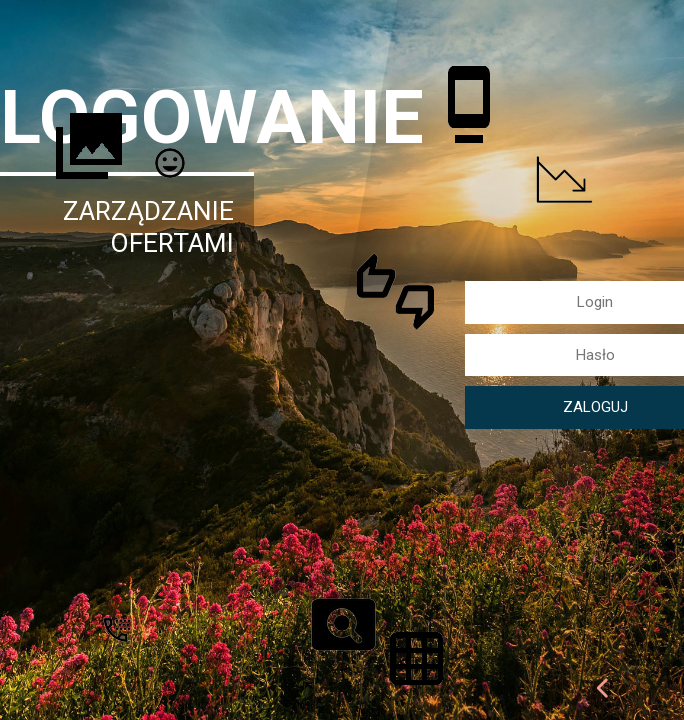  What do you see at coordinates (564, 179) in the screenshot?
I see `view declining metrics or trends` at bounding box center [564, 179].